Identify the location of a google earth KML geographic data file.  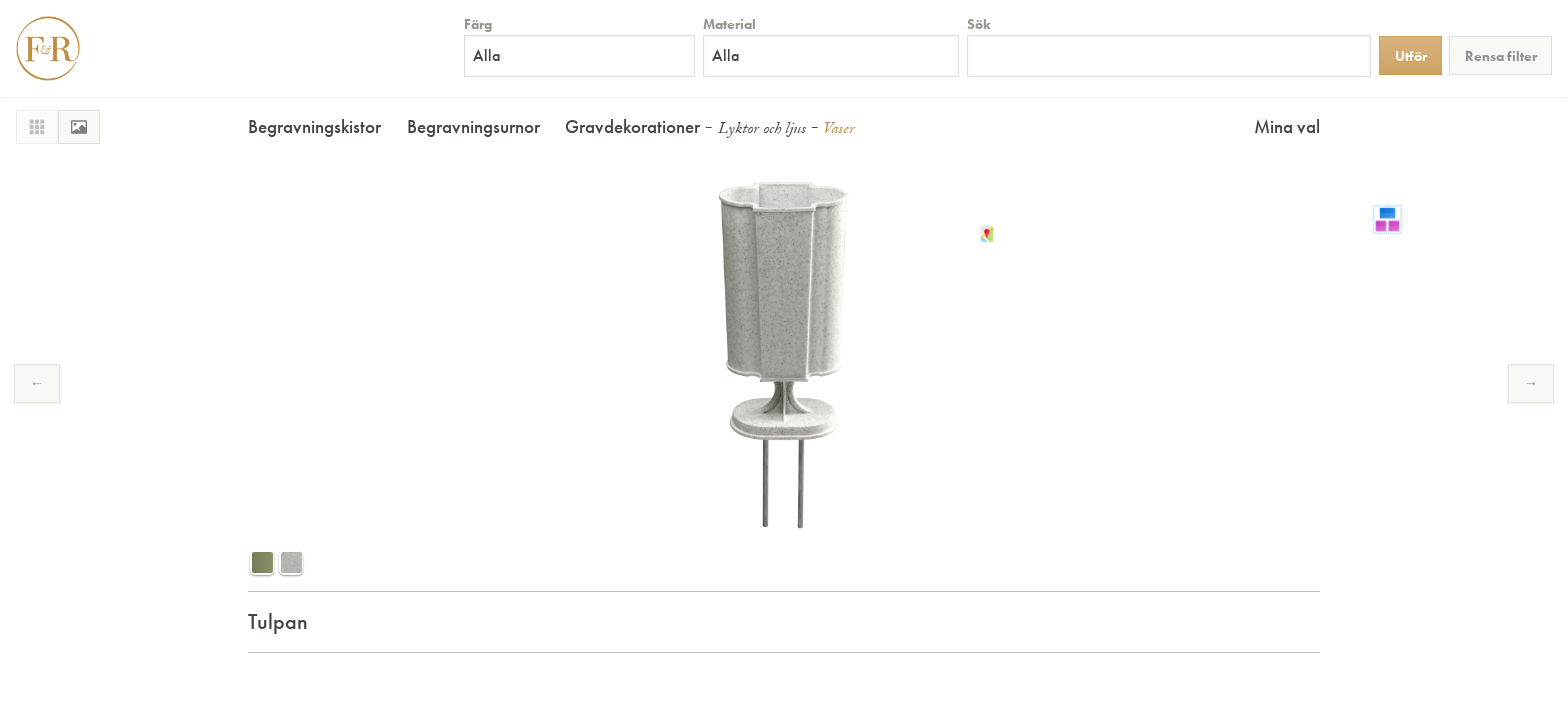
(987, 234).